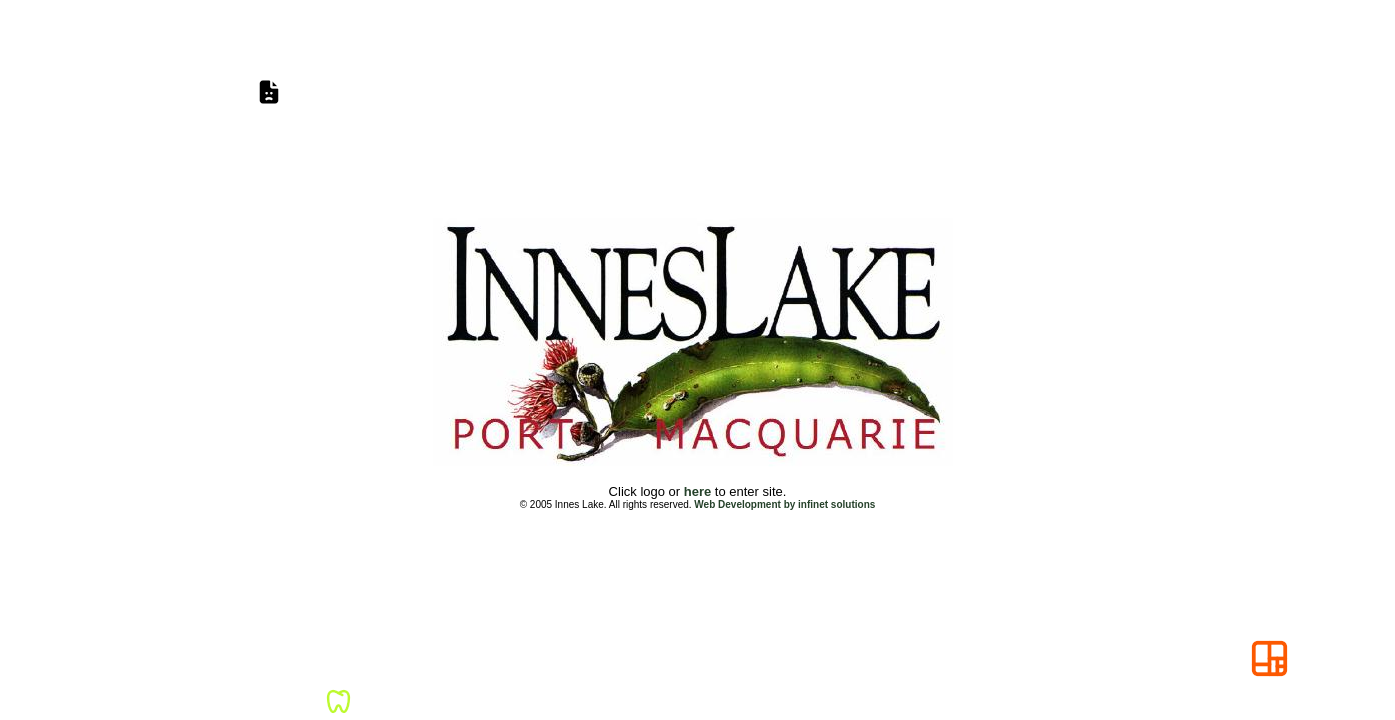  What do you see at coordinates (1269, 658) in the screenshot?
I see `view treemap visualization` at bounding box center [1269, 658].